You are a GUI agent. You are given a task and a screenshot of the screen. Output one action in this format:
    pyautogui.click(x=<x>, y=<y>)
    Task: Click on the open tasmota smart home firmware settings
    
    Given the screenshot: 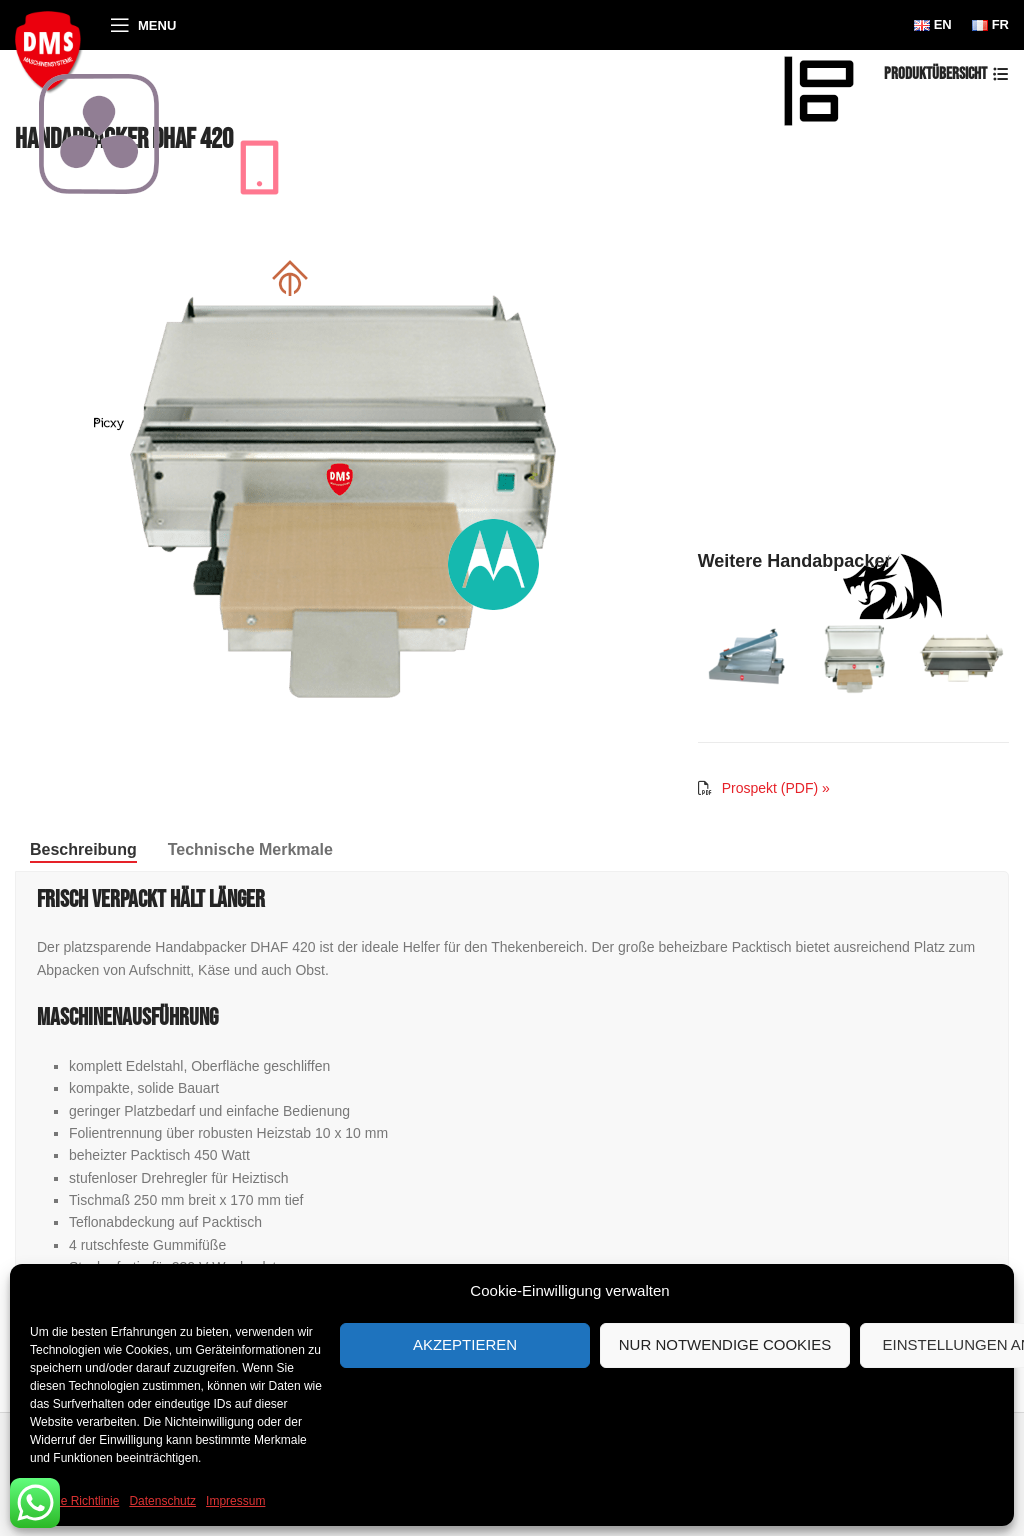 What is the action you would take?
    pyautogui.click(x=290, y=278)
    